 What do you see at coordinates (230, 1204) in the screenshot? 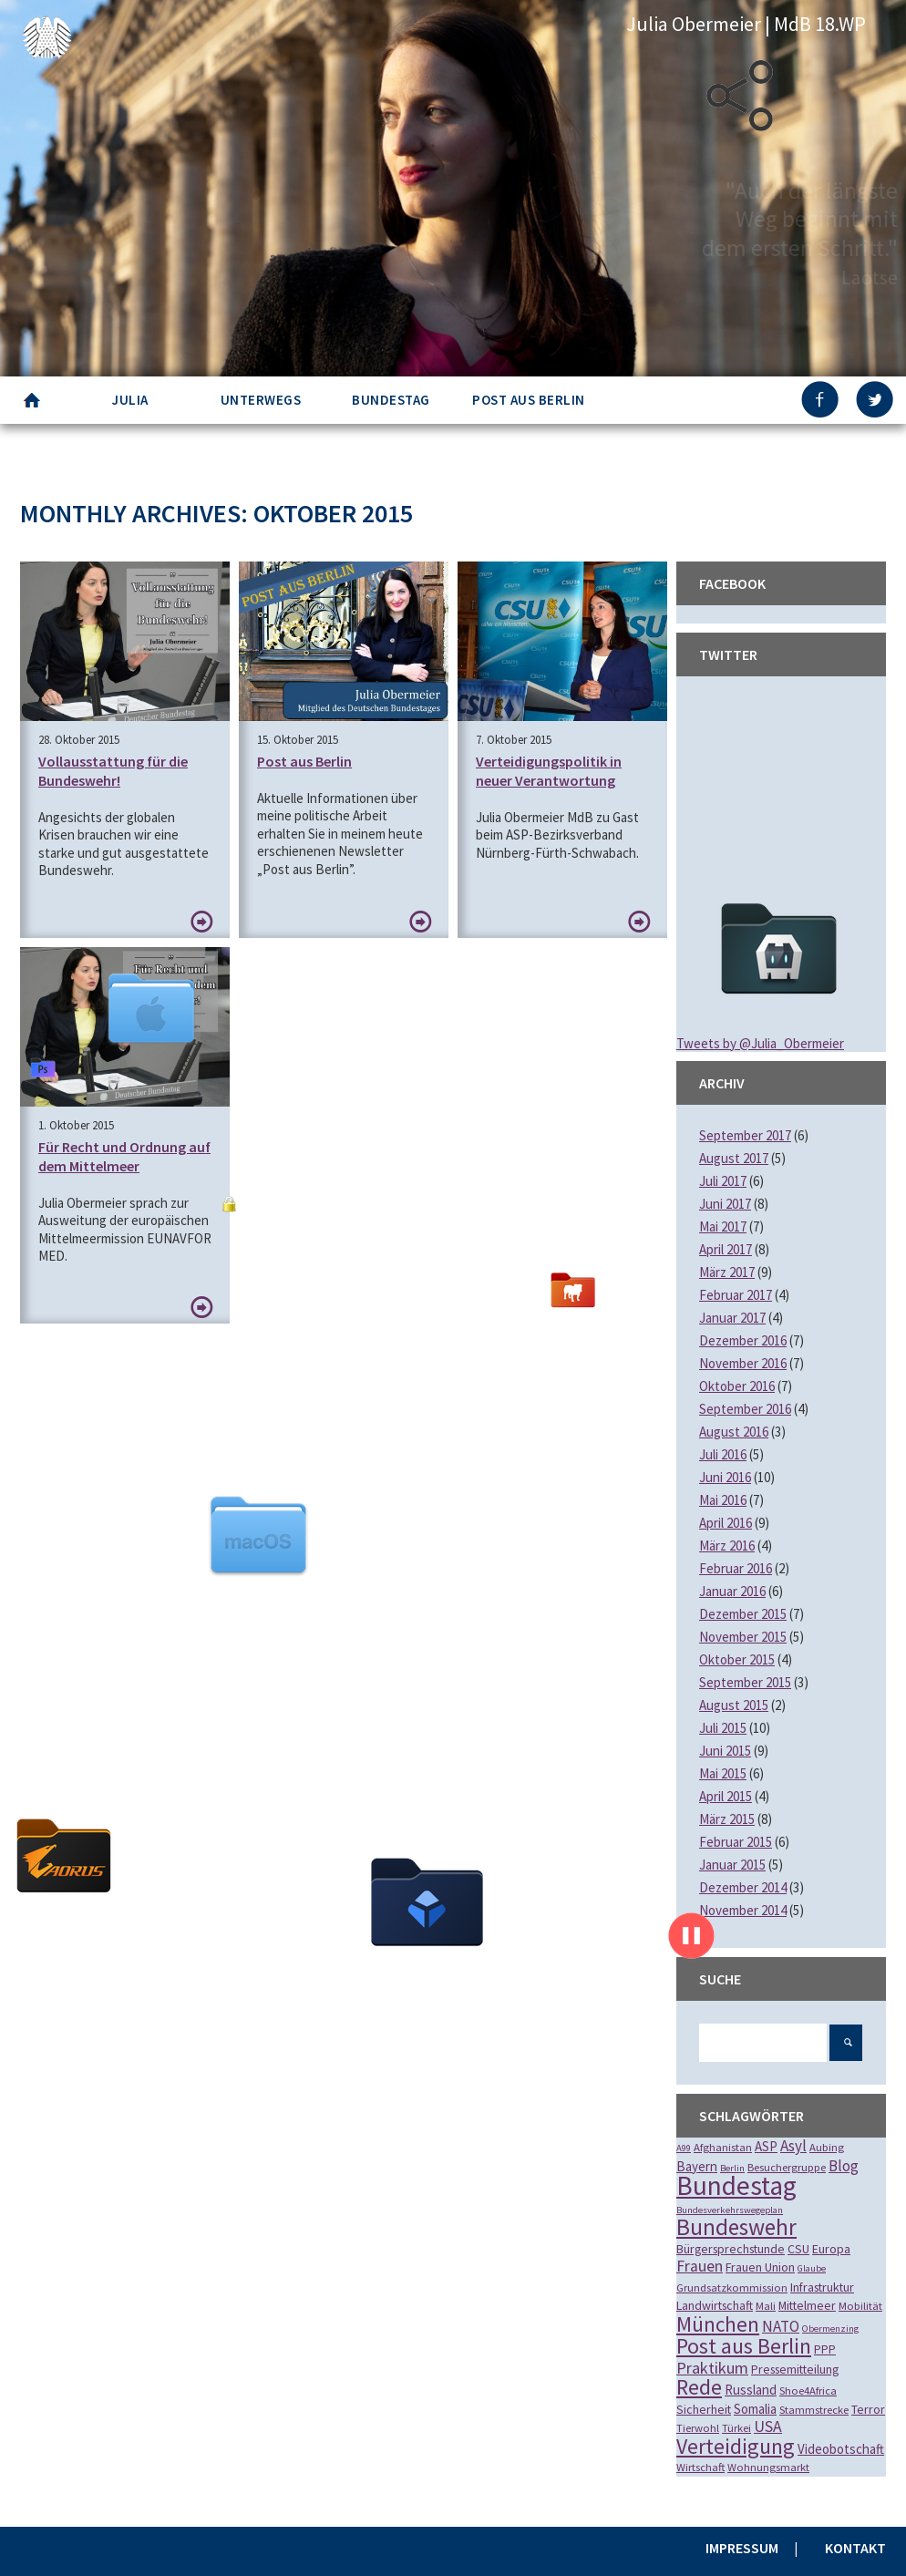
I see `indicates content or settings are locked` at bounding box center [230, 1204].